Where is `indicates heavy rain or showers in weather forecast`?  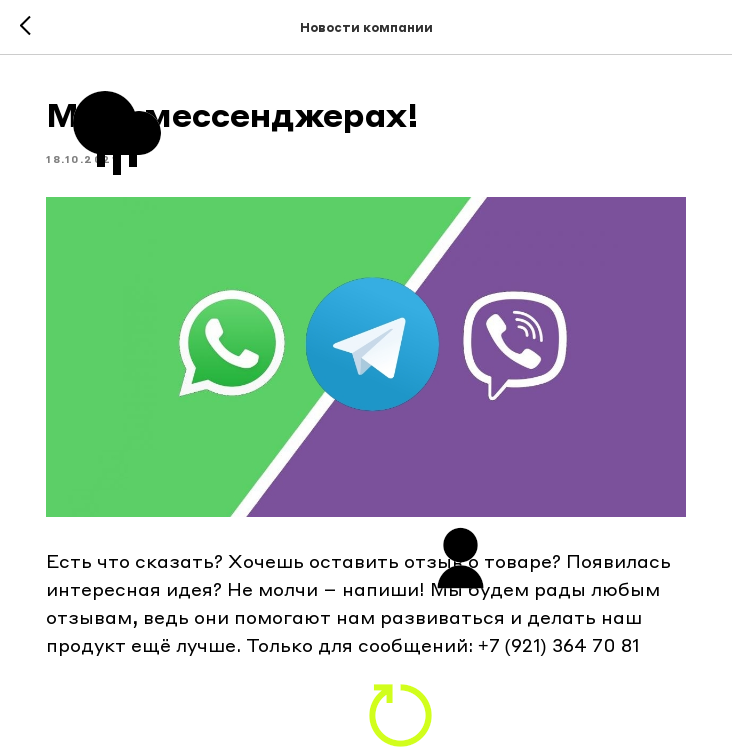 indicates heavy rain or showers in weather forecast is located at coordinates (117, 131).